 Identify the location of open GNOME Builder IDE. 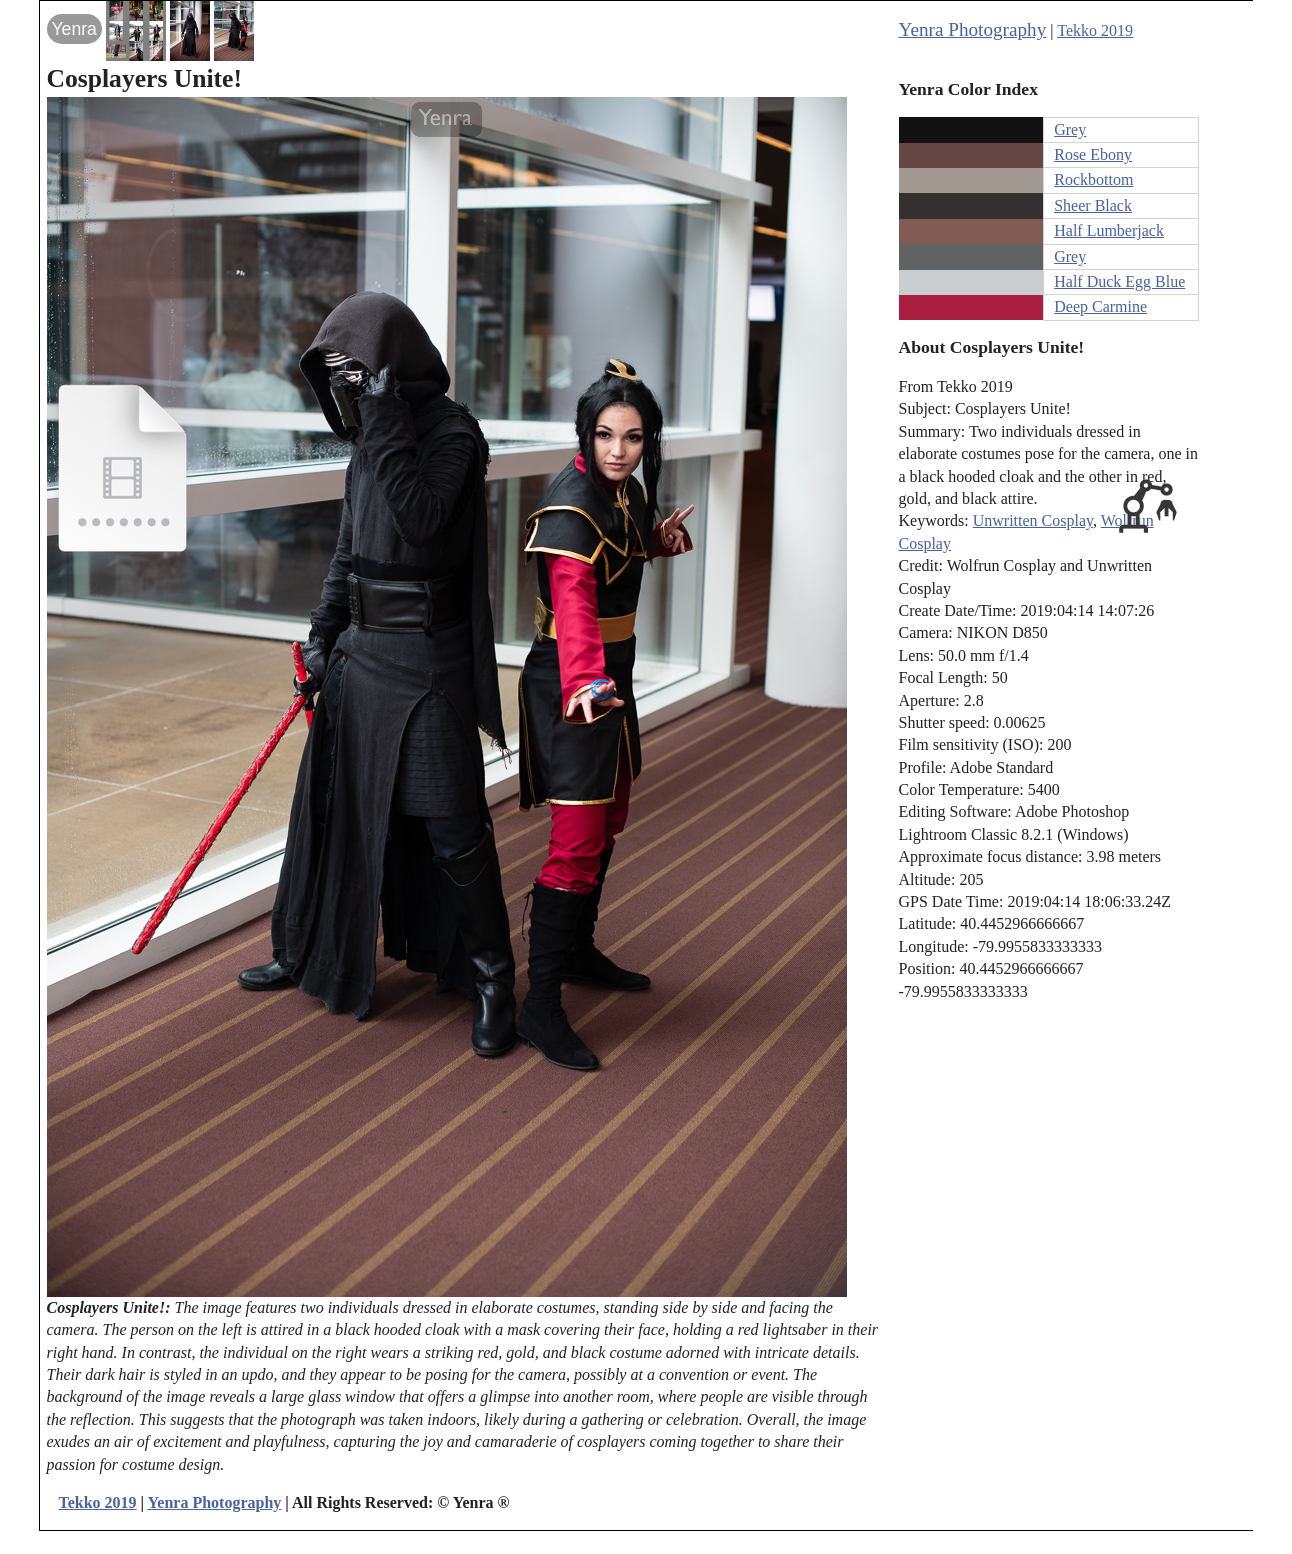
(1148, 504).